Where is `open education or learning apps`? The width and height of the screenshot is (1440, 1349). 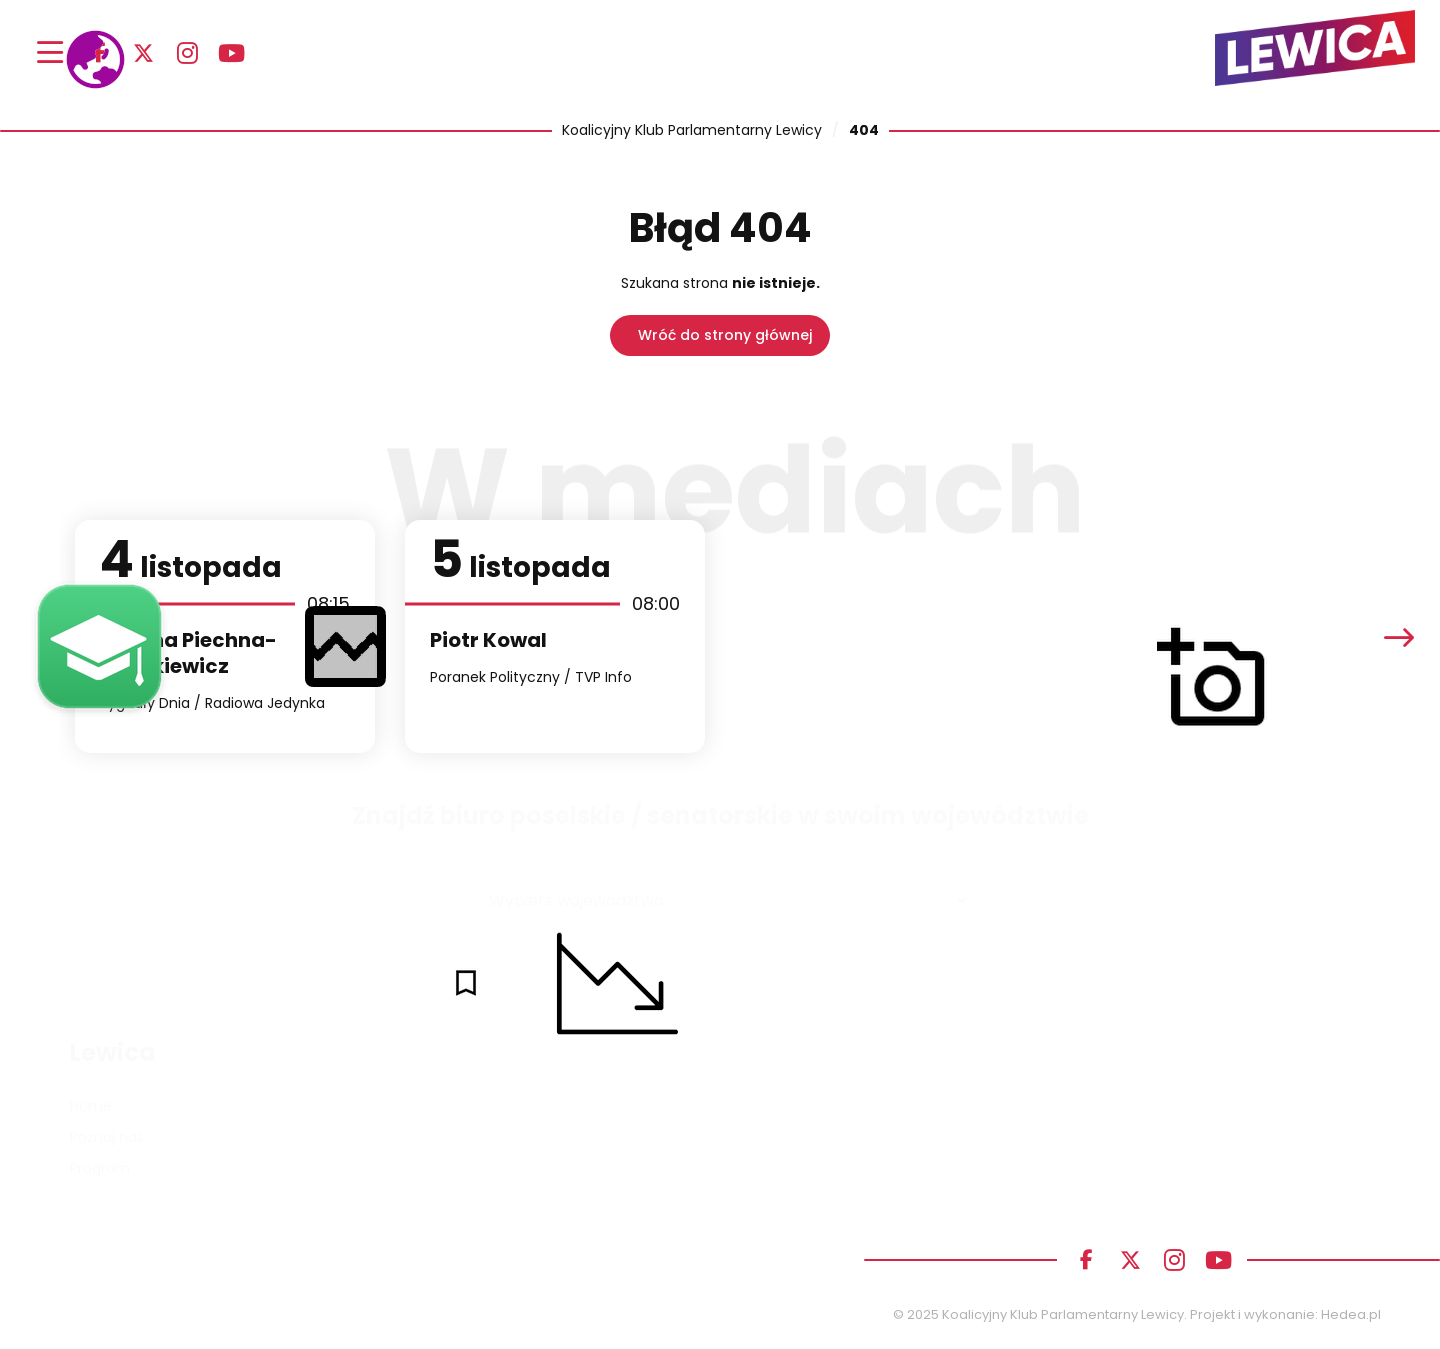
open education or learning apps is located at coordinates (99, 646).